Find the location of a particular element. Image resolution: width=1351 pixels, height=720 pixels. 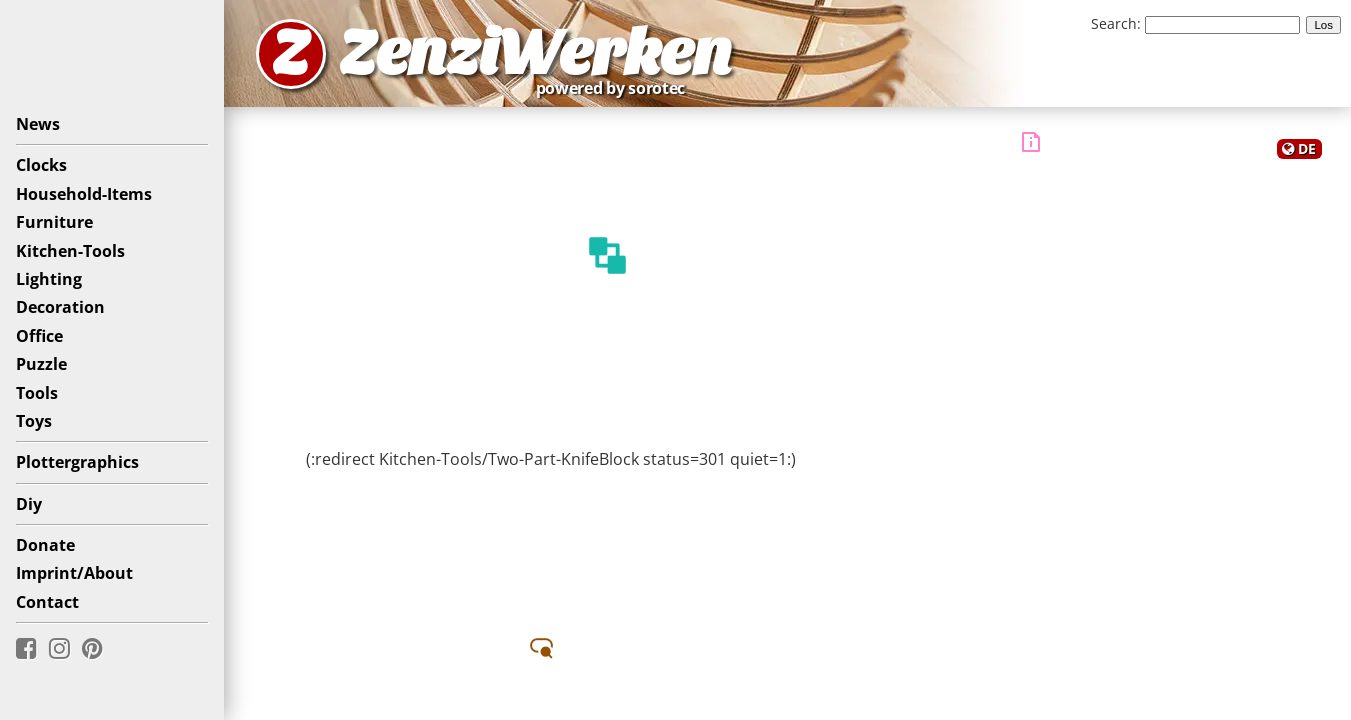

view file details or properties is located at coordinates (1031, 142).